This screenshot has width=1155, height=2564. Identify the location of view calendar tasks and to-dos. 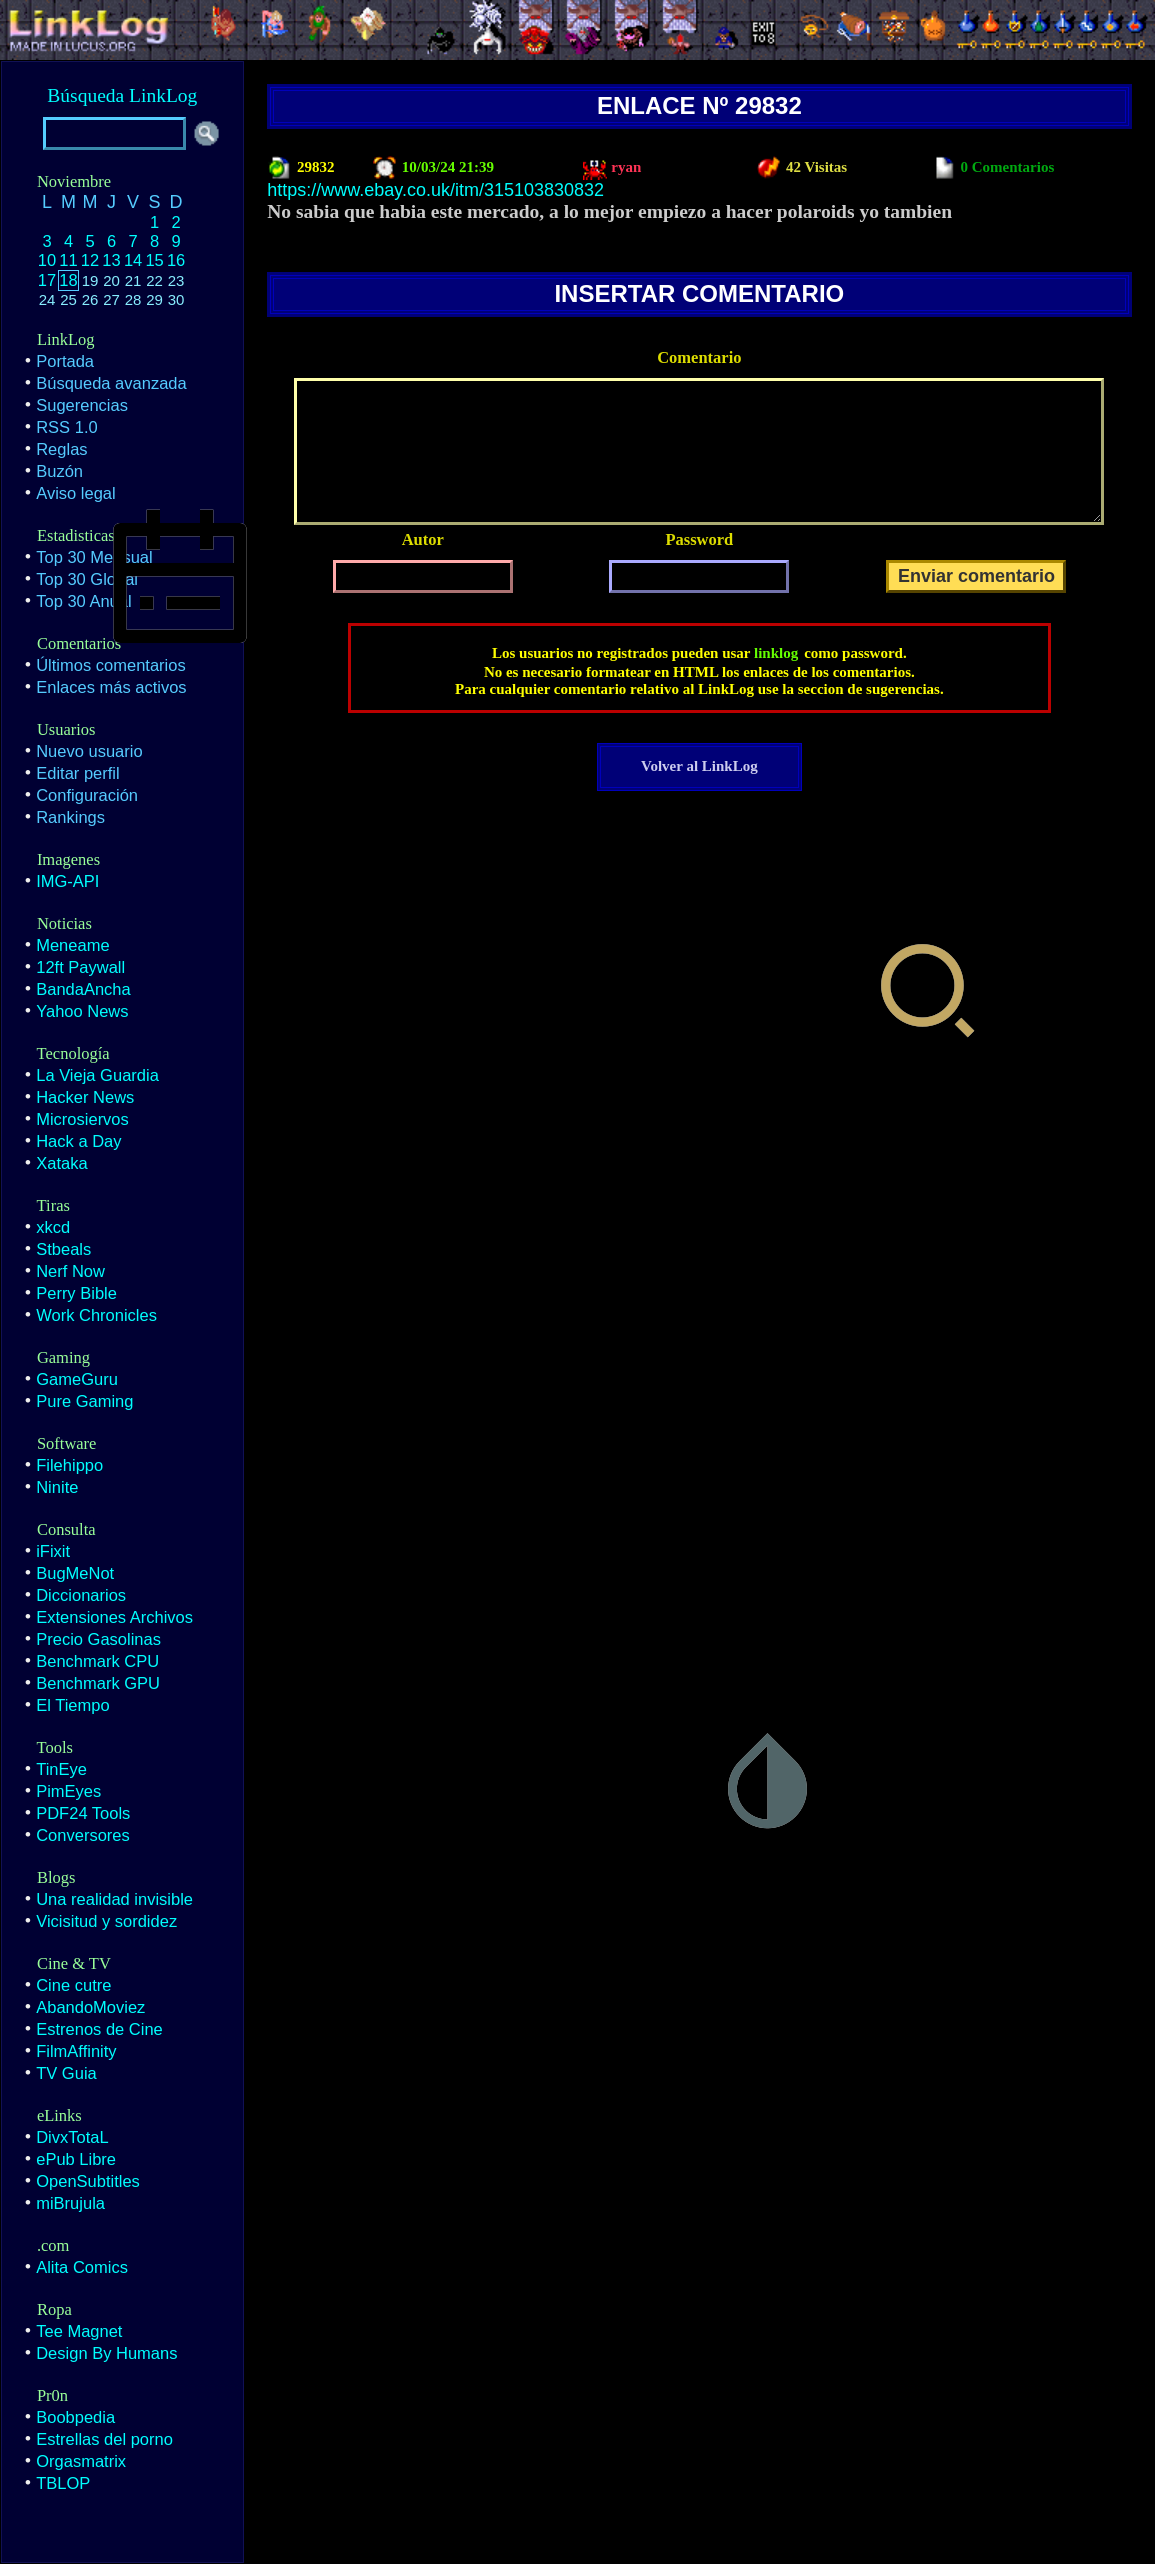
(180, 583).